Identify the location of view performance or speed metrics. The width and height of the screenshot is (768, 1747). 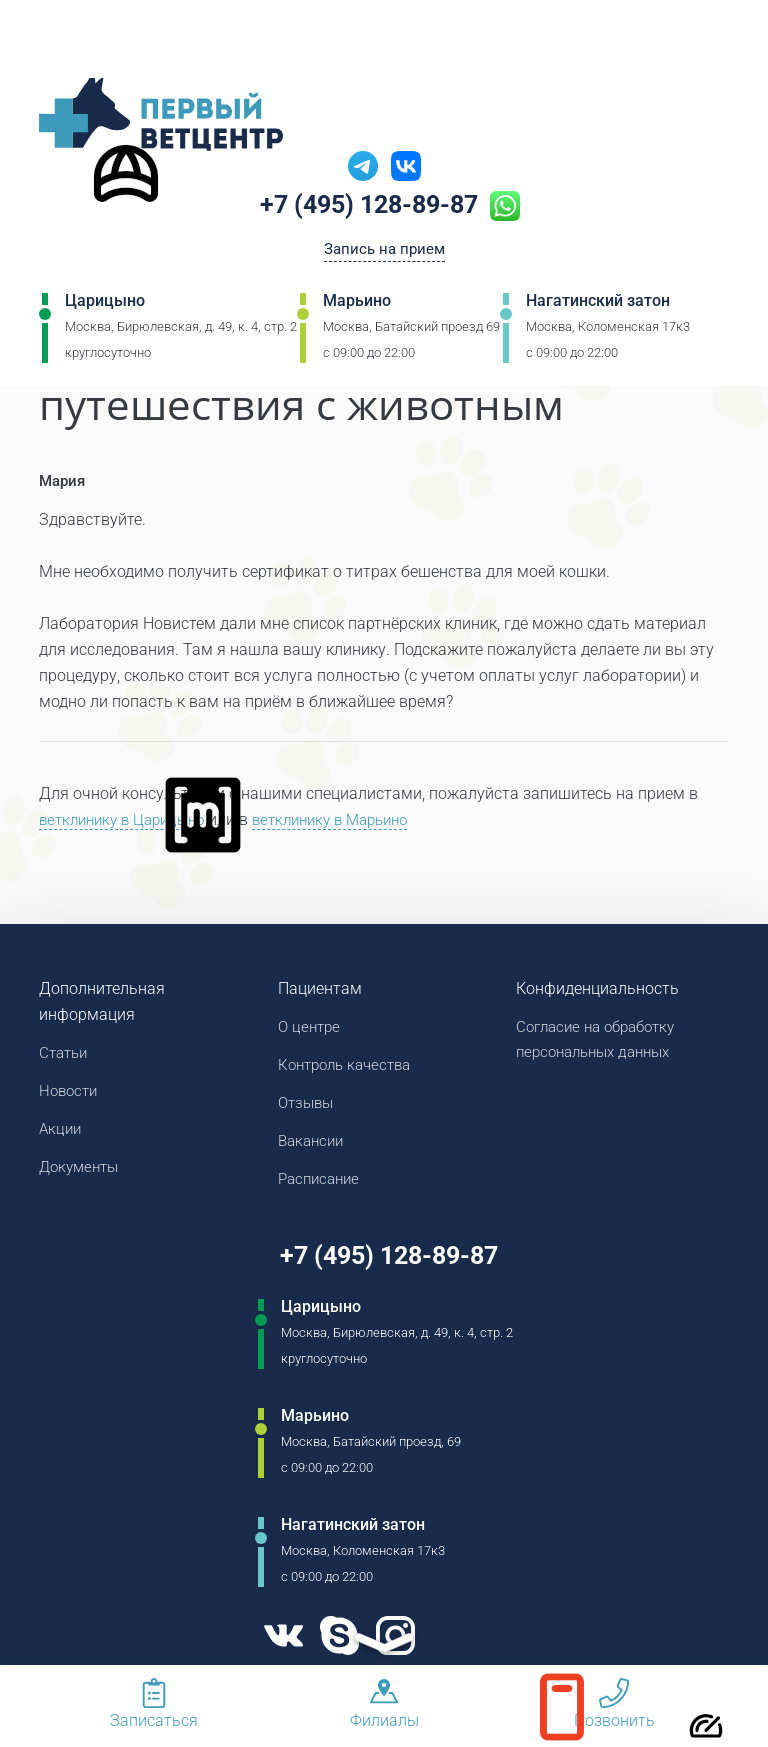
(706, 1727).